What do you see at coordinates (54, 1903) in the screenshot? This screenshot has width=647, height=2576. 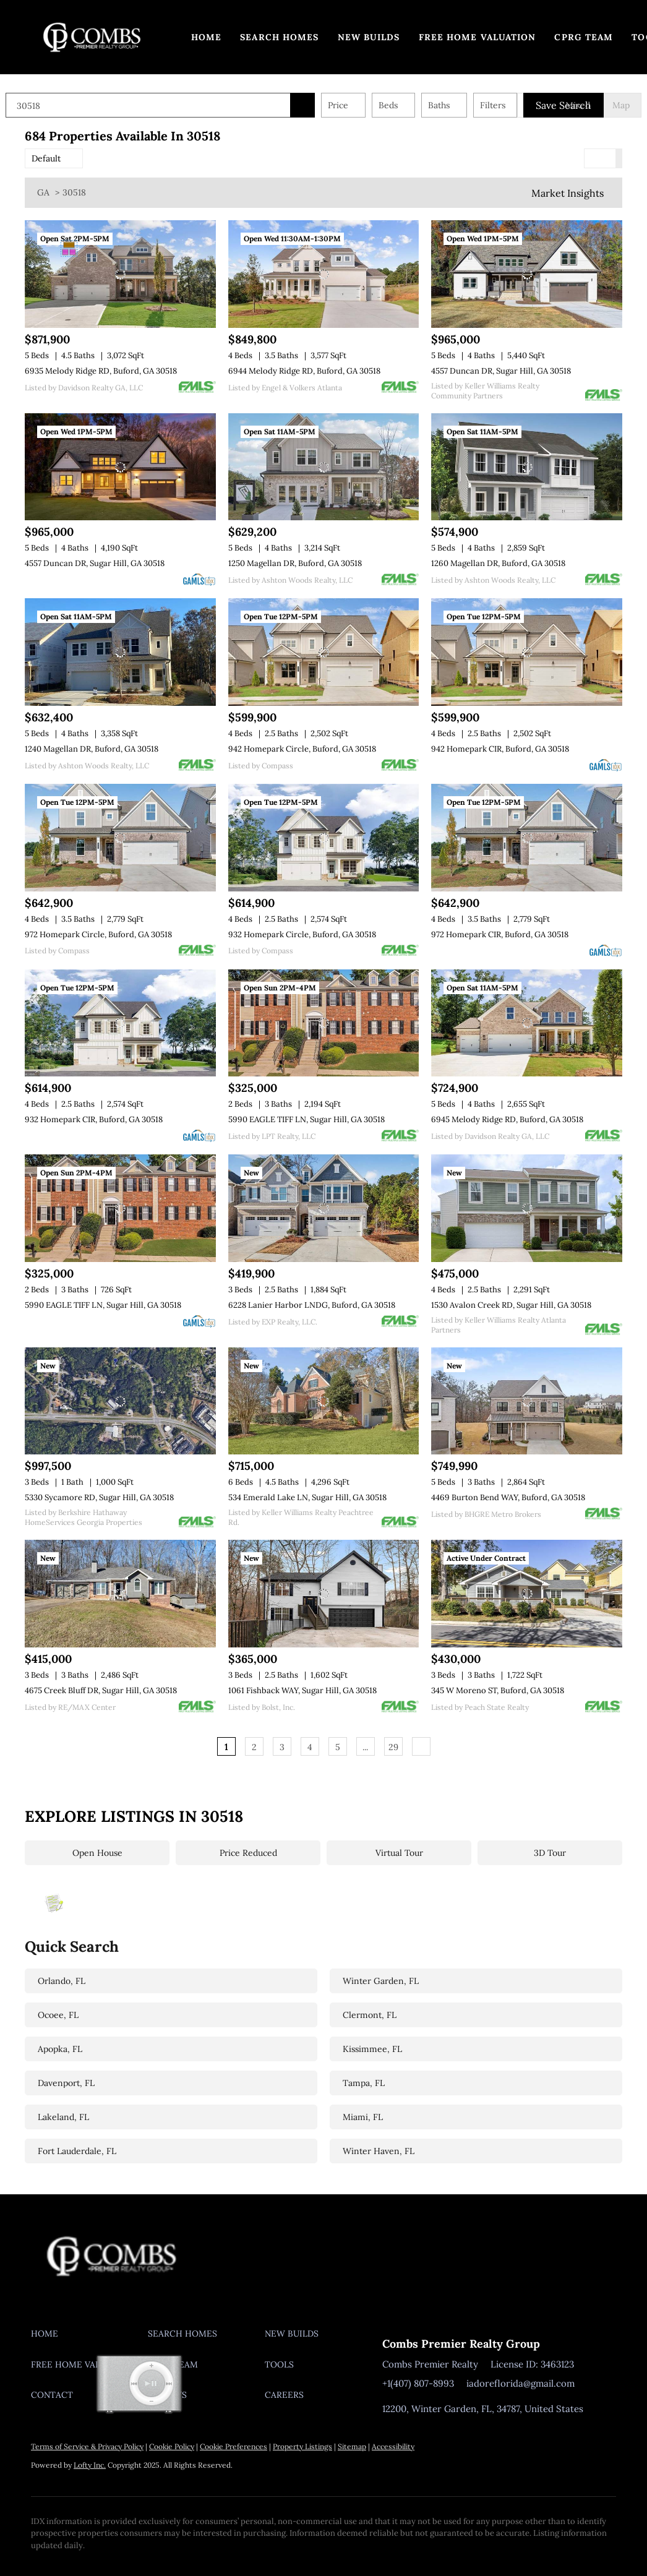 I see `summarize or highlight key points in a document` at bounding box center [54, 1903].